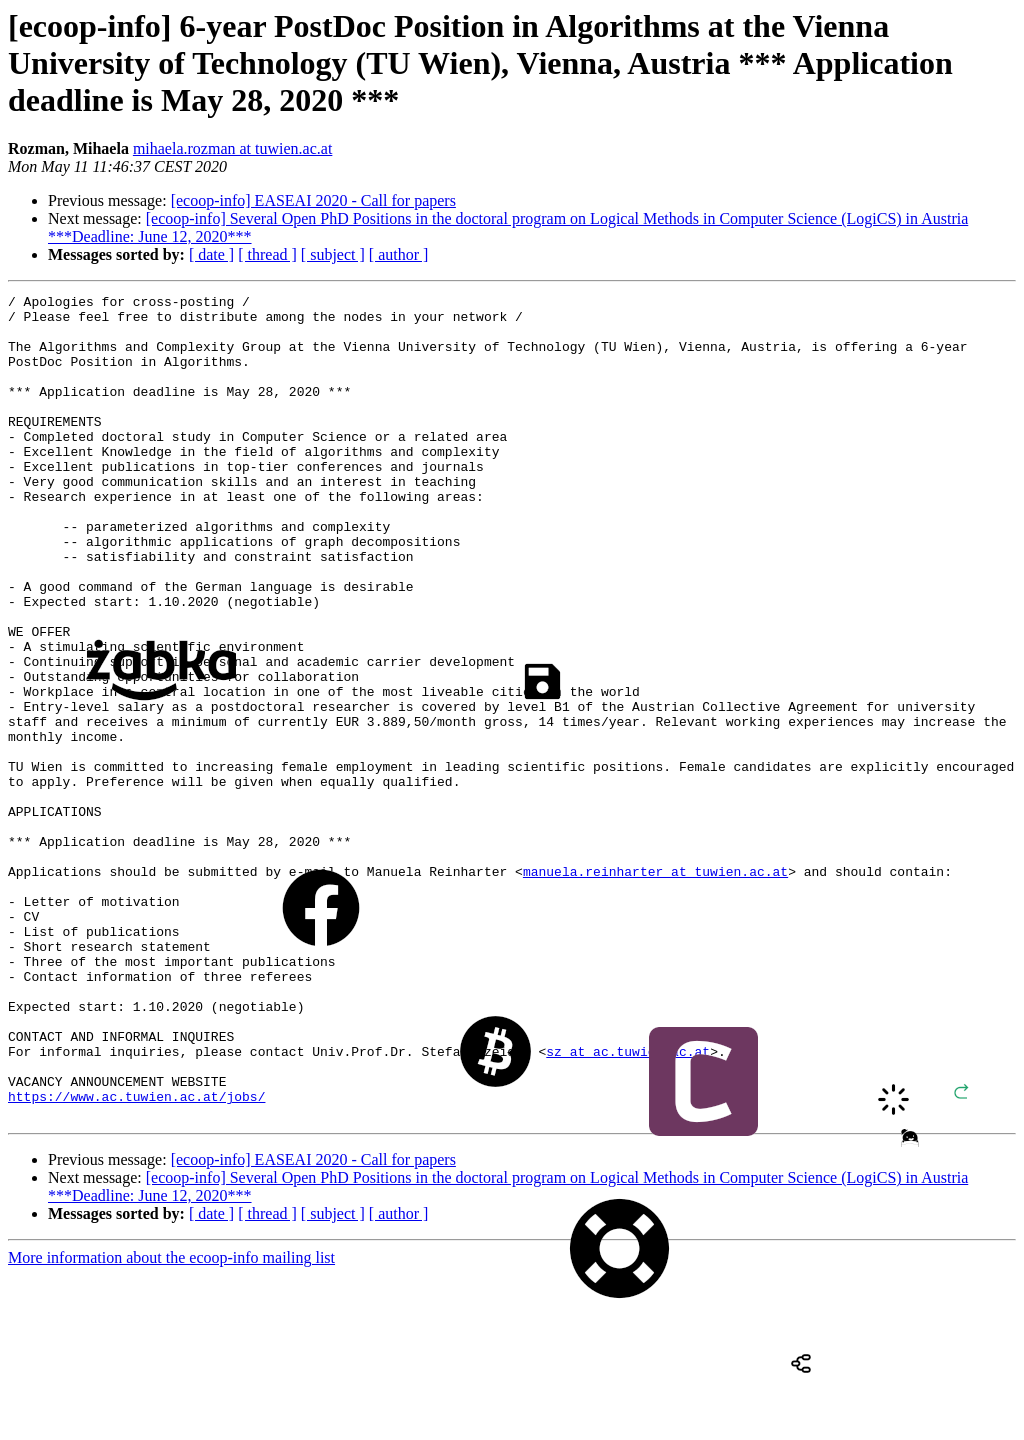 The image size is (1024, 1440). I want to click on open the Żabka convenience store app, so click(161, 670).